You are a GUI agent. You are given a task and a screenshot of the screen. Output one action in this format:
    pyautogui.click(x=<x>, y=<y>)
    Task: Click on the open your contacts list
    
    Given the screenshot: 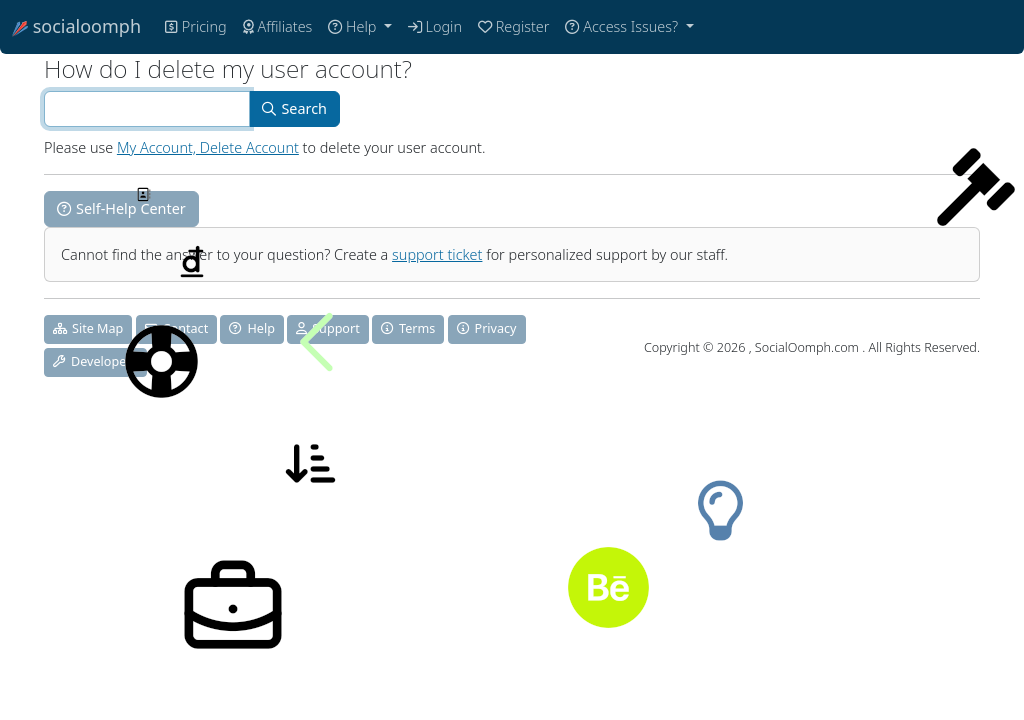 What is the action you would take?
    pyautogui.click(x=143, y=194)
    